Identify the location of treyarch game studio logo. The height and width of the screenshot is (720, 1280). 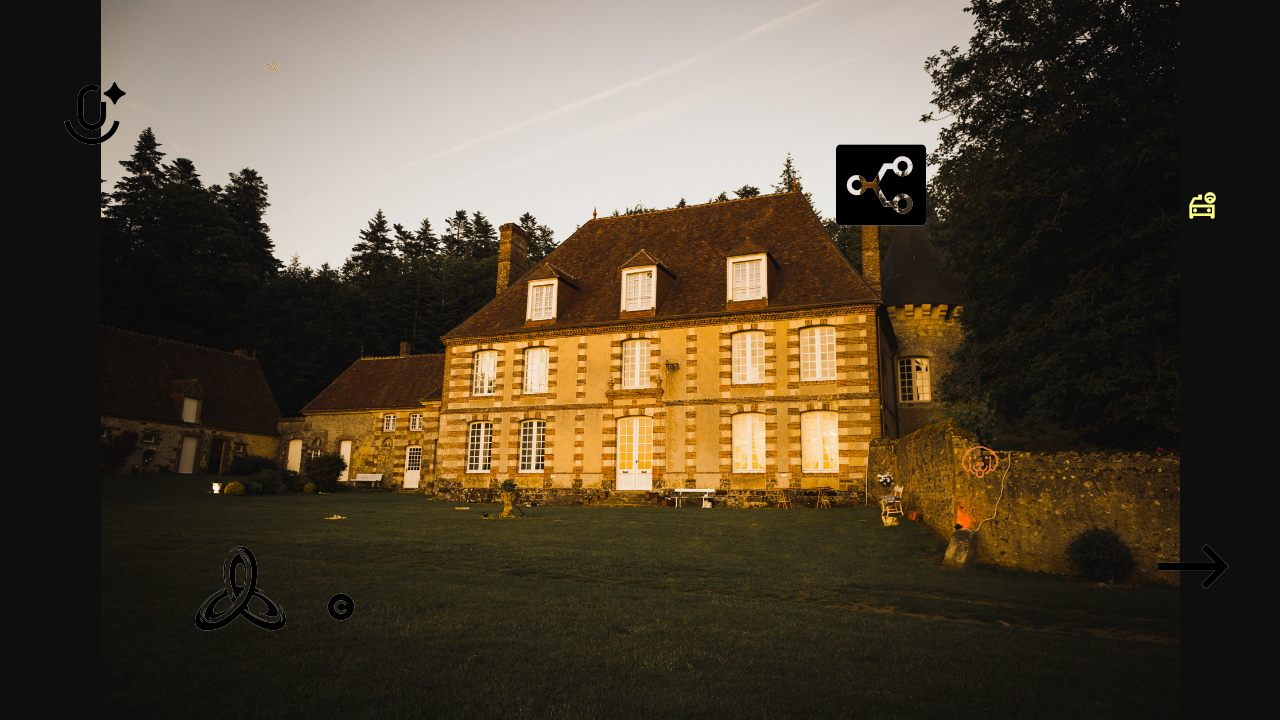
(240, 588).